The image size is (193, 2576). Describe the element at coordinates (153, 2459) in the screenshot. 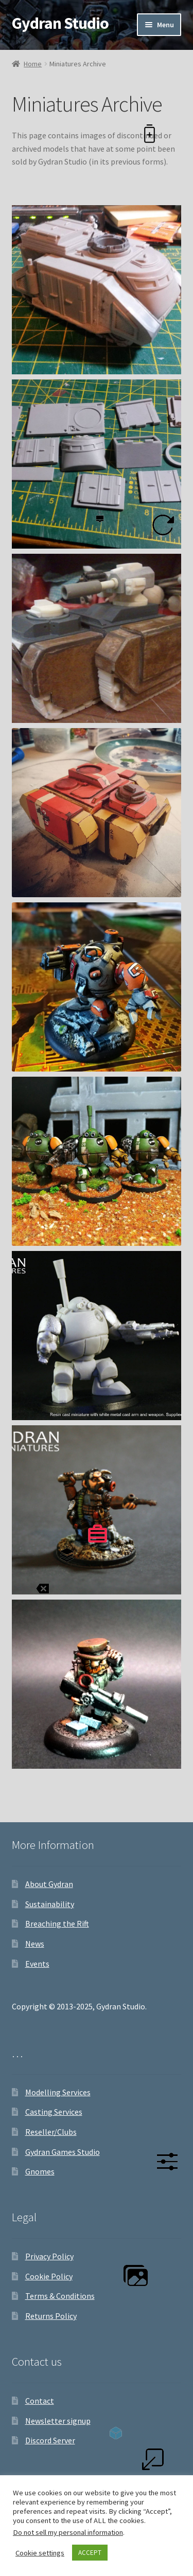

I see `collapse or minimize content` at that location.